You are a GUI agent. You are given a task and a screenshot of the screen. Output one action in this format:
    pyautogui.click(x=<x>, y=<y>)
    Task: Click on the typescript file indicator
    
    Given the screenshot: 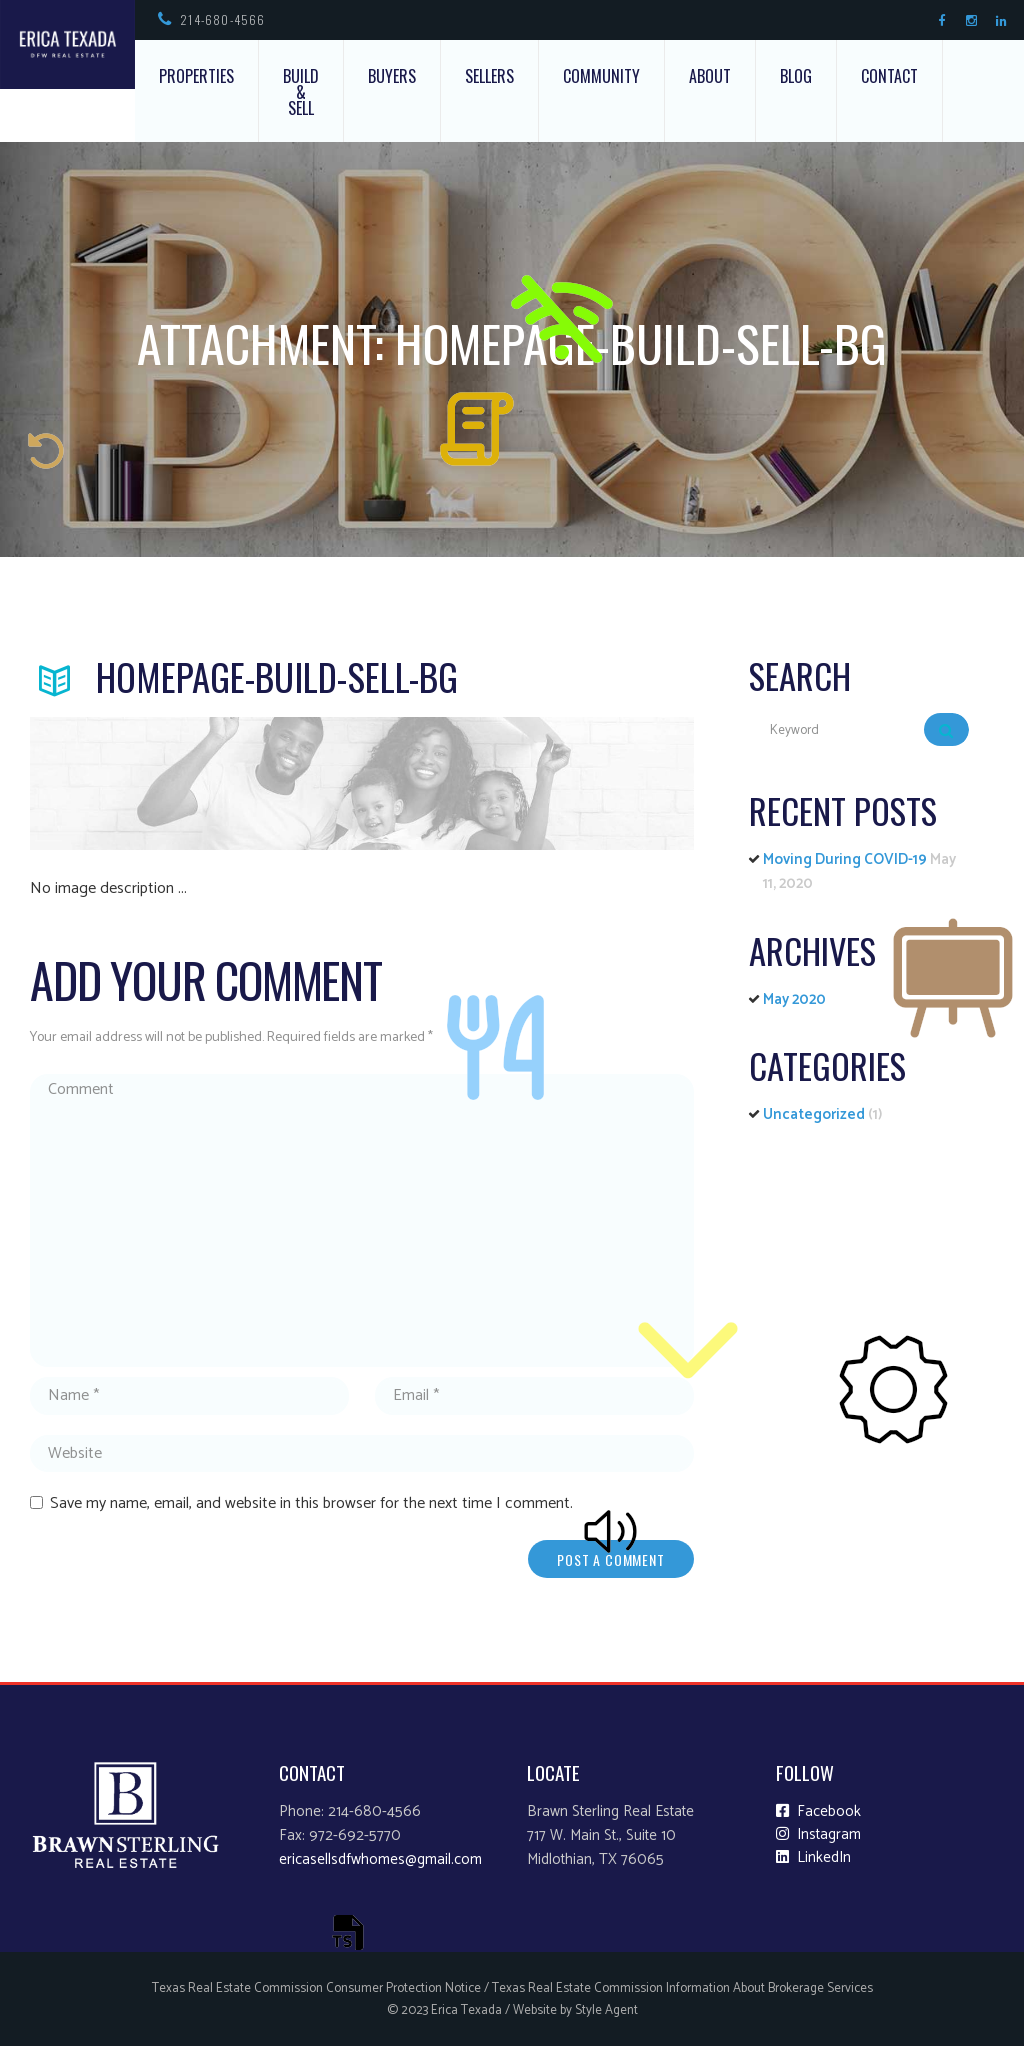 What is the action you would take?
    pyautogui.click(x=348, y=1932)
    